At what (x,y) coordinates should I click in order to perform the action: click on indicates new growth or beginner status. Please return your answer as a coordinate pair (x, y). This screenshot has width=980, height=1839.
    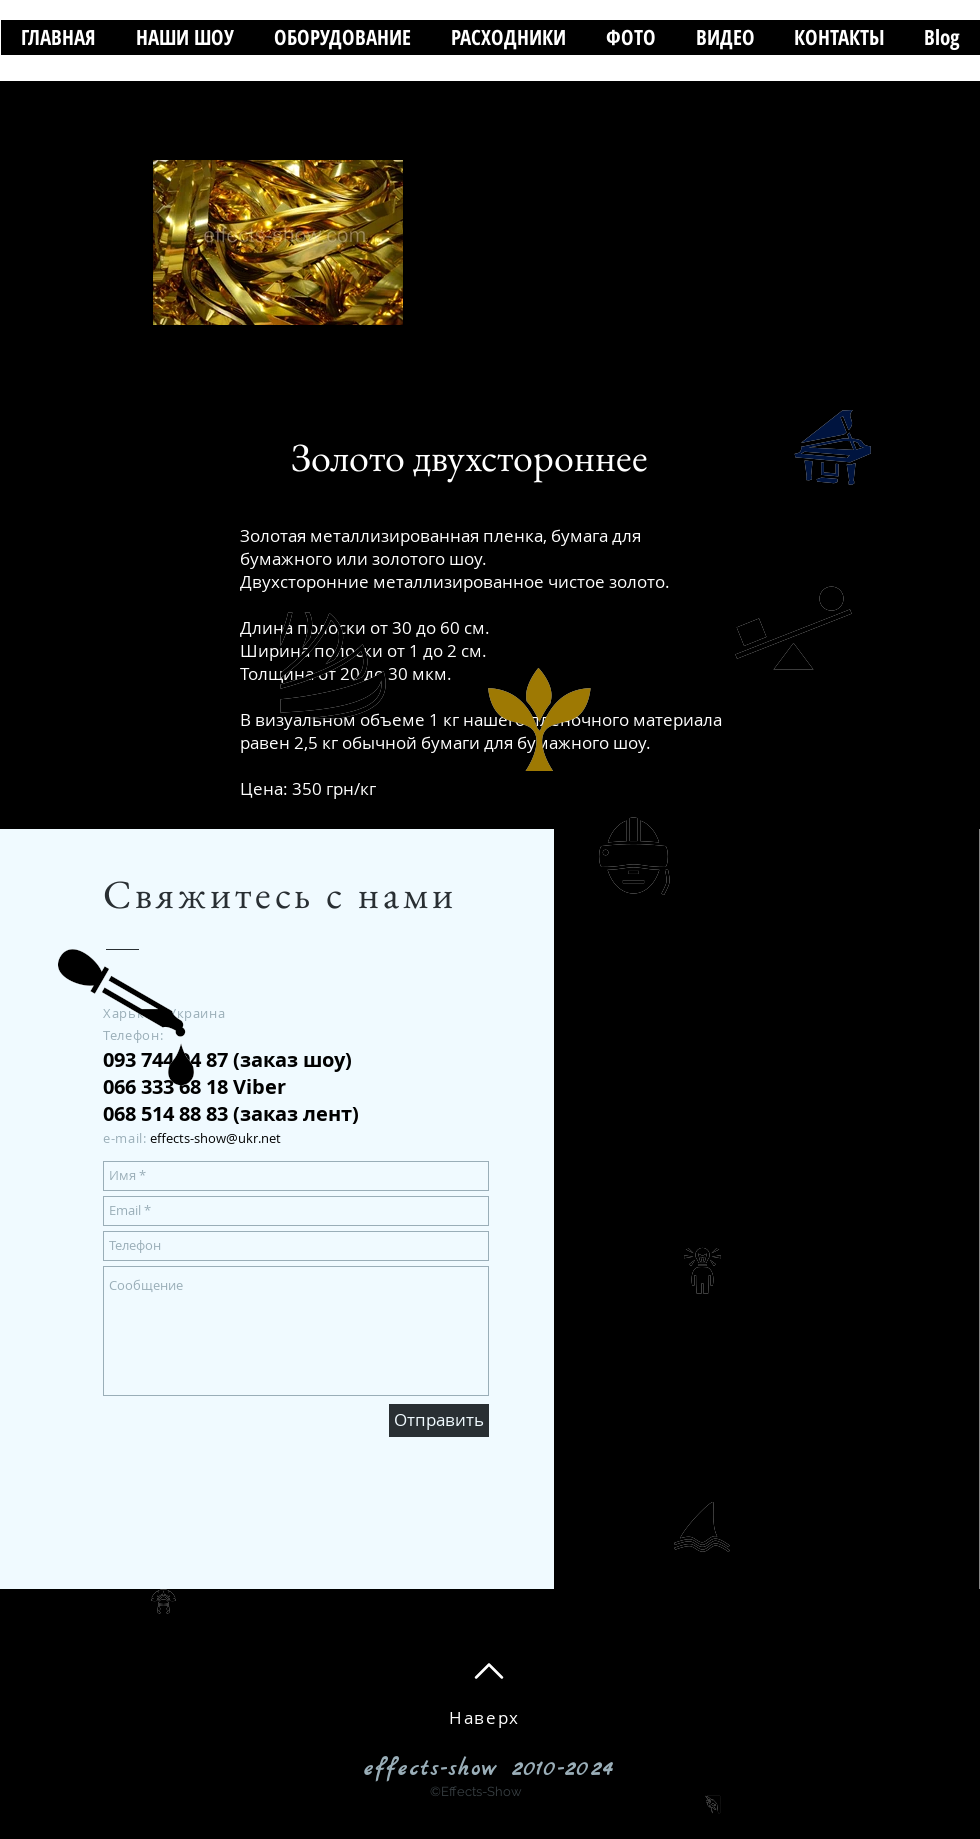
    Looking at the image, I should click on (538, 719).